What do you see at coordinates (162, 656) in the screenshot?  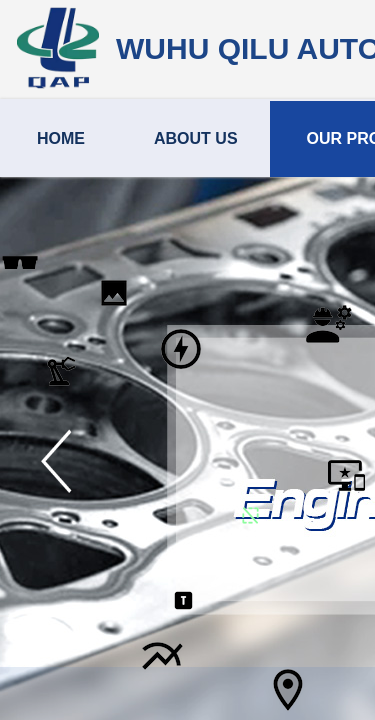 I see `view multi-series data trends` at bounding box center [162, 656].